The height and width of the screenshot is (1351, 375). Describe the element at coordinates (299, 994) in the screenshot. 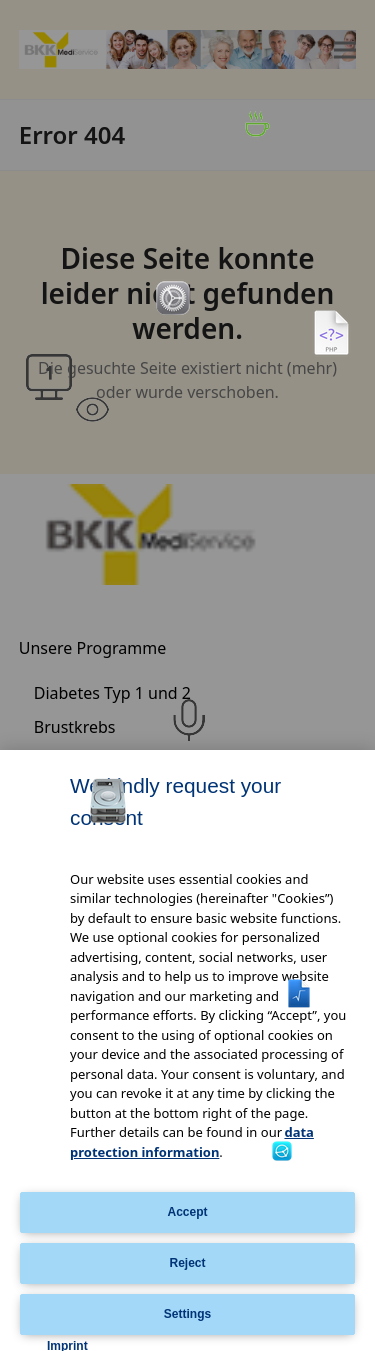

I see `a root data file or scientific dataset document` at that location.